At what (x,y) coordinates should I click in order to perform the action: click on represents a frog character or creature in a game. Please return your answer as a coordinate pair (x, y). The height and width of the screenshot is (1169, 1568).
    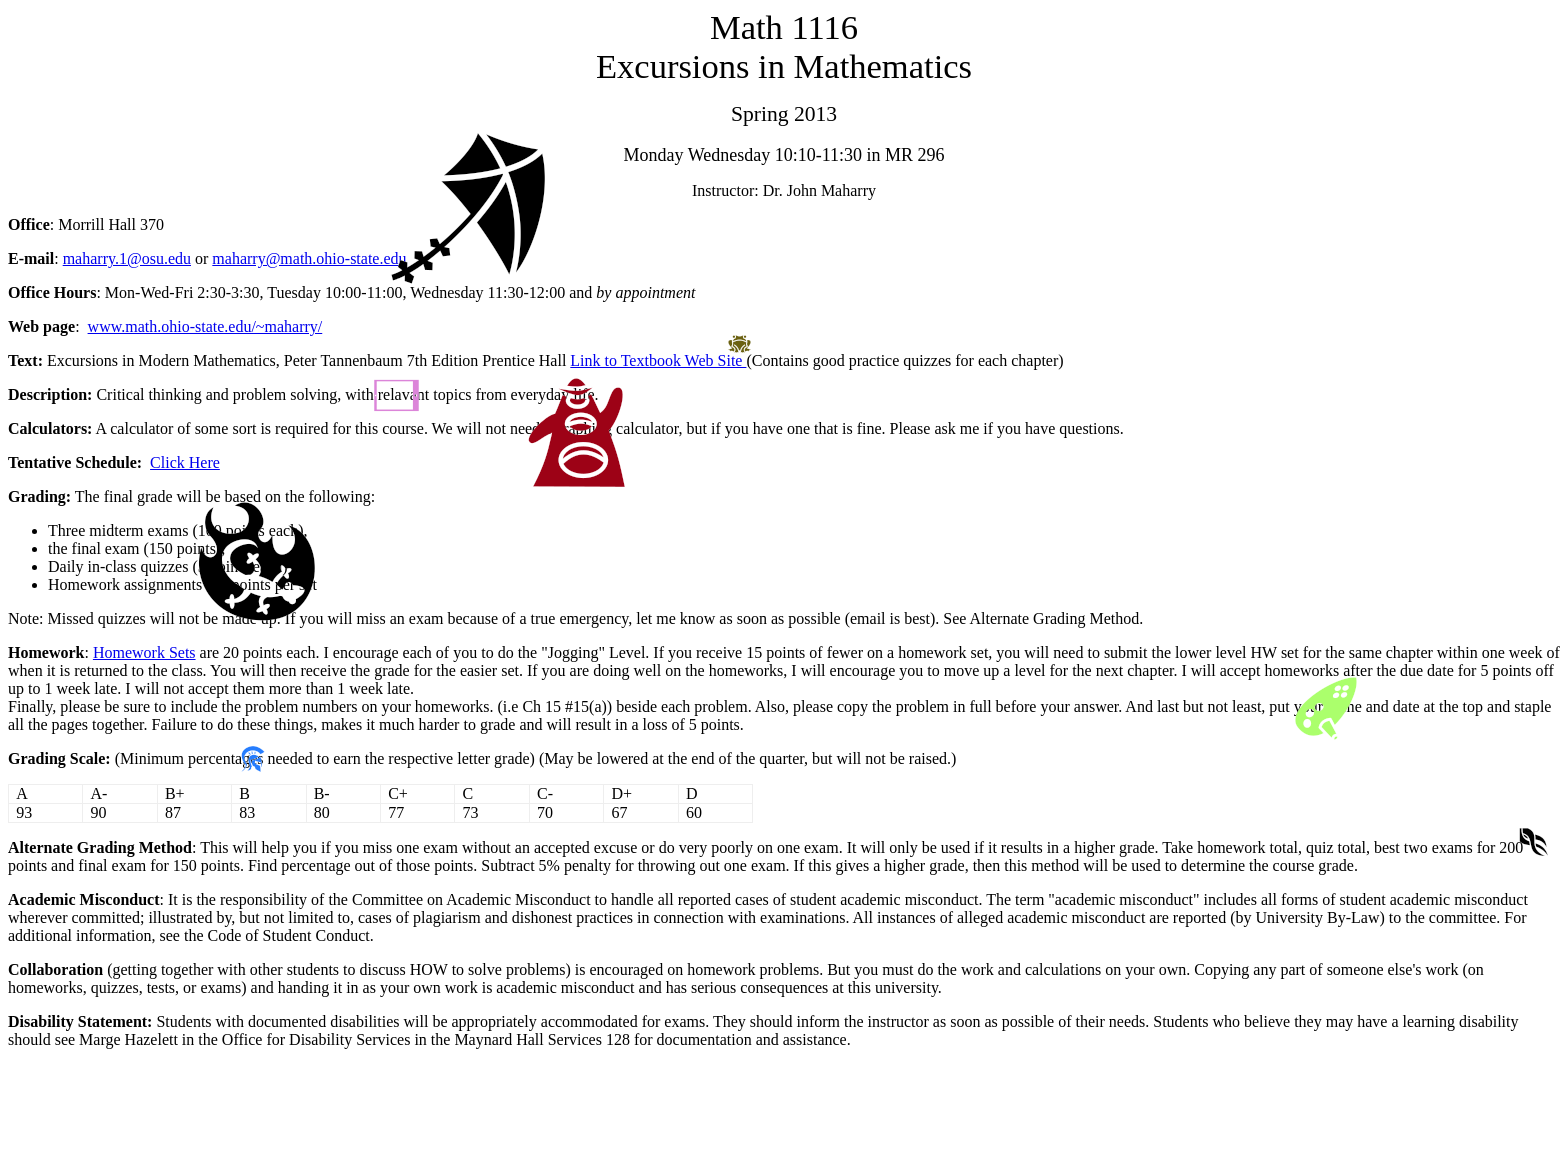
    Looking at the image, I should click on (739, 343).